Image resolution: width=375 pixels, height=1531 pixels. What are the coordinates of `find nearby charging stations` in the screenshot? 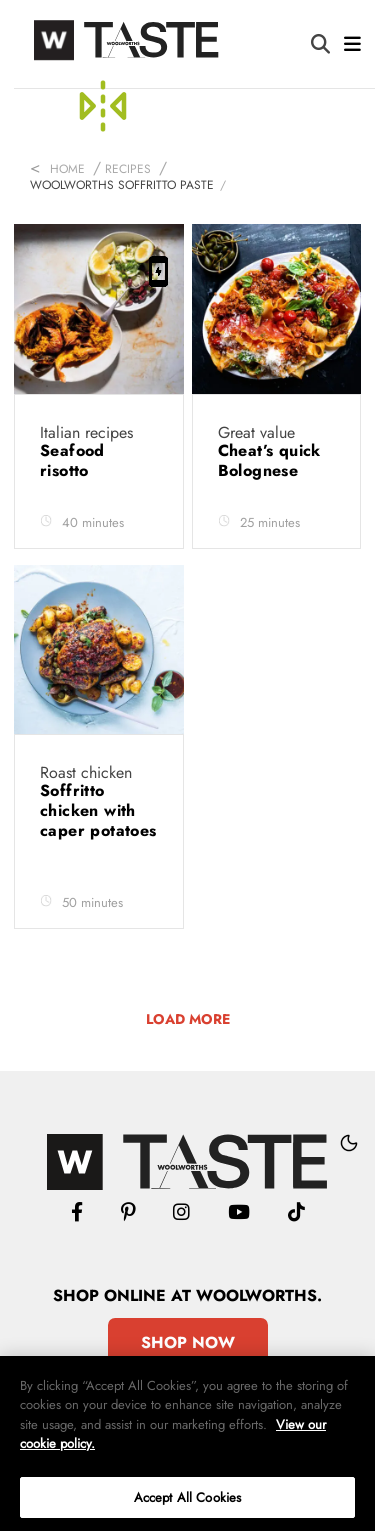 It's located at (158, 271).